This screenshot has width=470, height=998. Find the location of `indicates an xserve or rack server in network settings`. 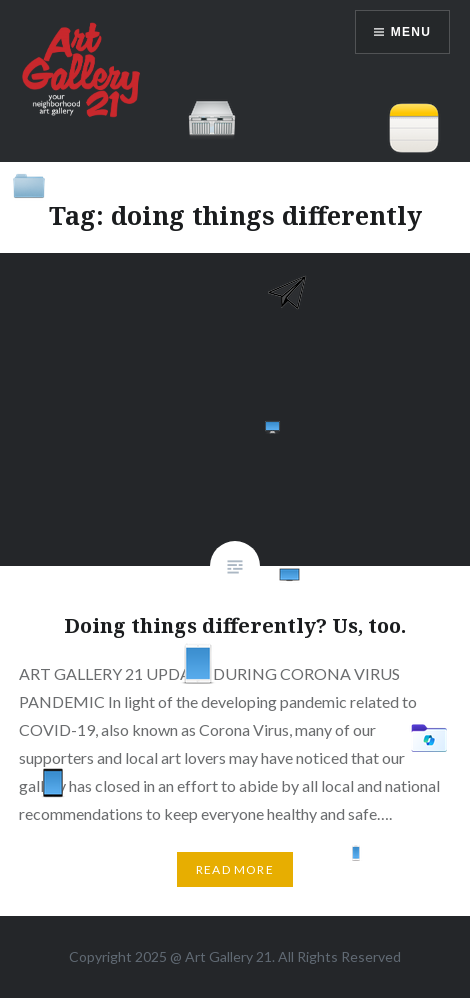

indicates an xserve or rack server in network settings is located at coordinates (212, 117).